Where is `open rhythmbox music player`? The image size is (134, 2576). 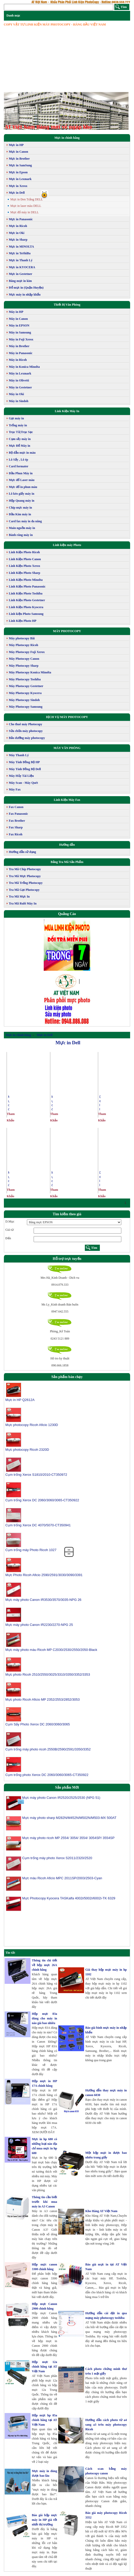
open rhythmbox music player is located at coordinates (44, 194).